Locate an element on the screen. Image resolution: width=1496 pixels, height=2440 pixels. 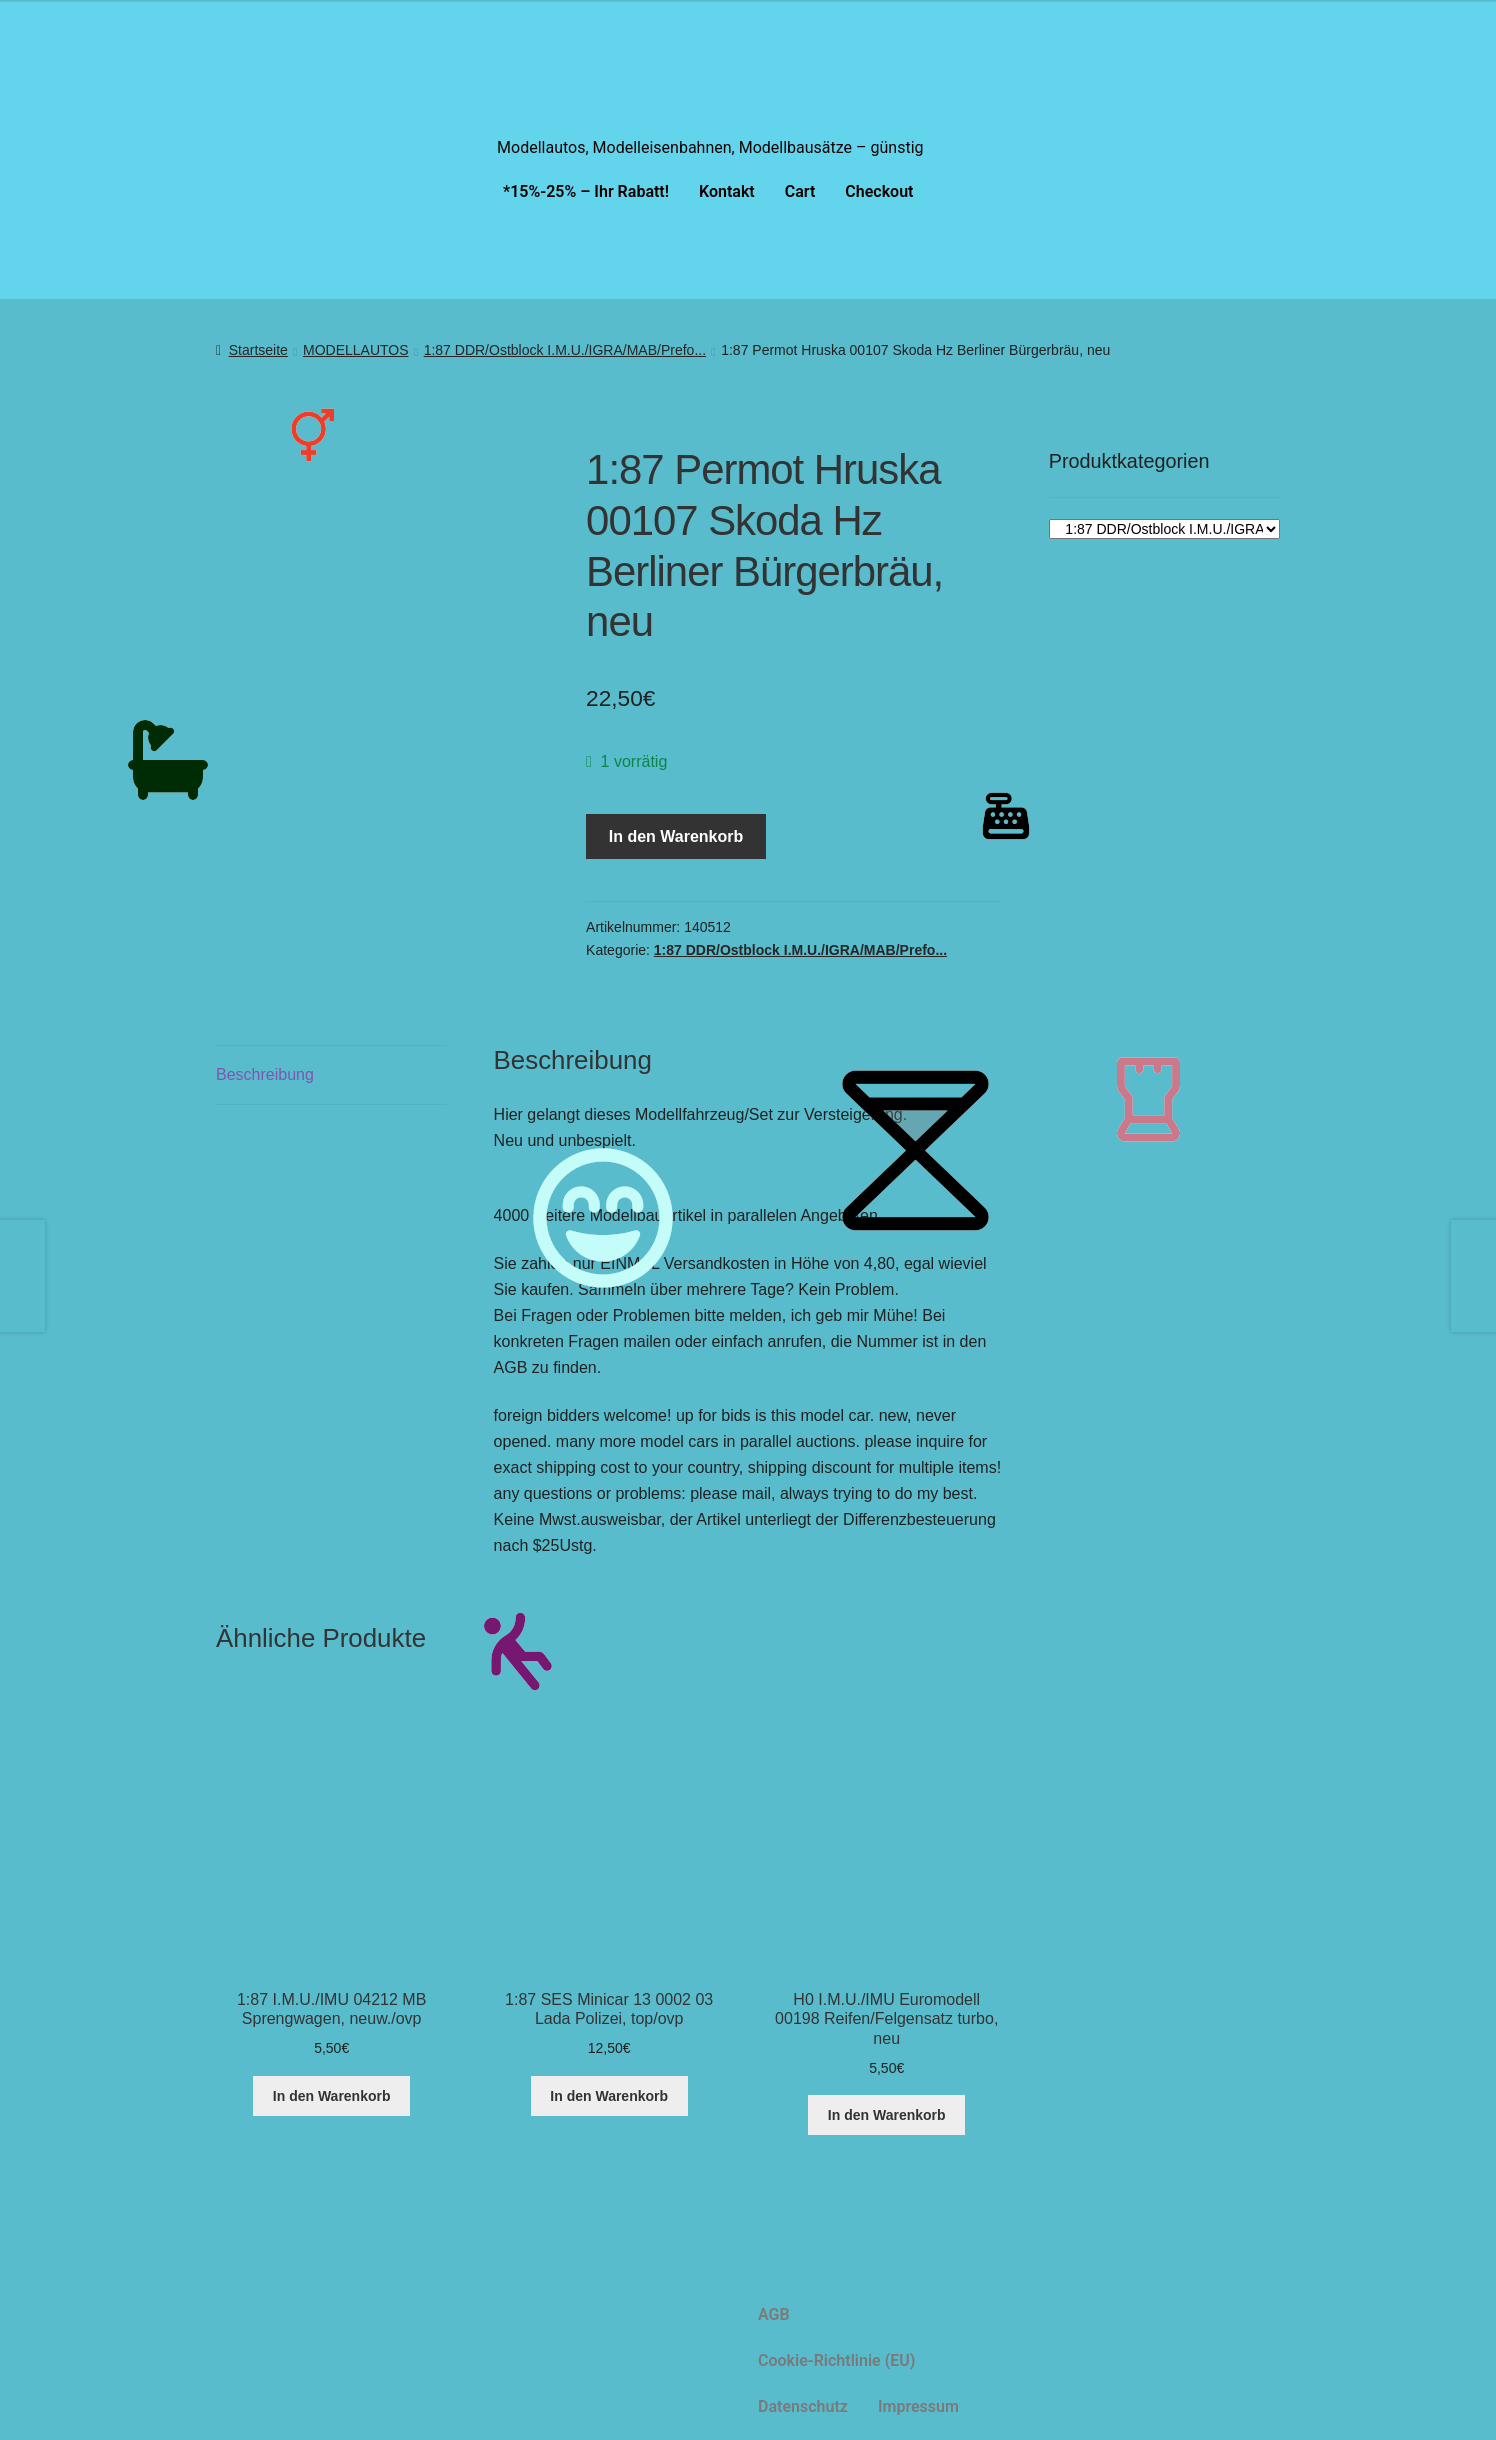
chess game or strategy-related feature is located at coordinates (1148, 1099).